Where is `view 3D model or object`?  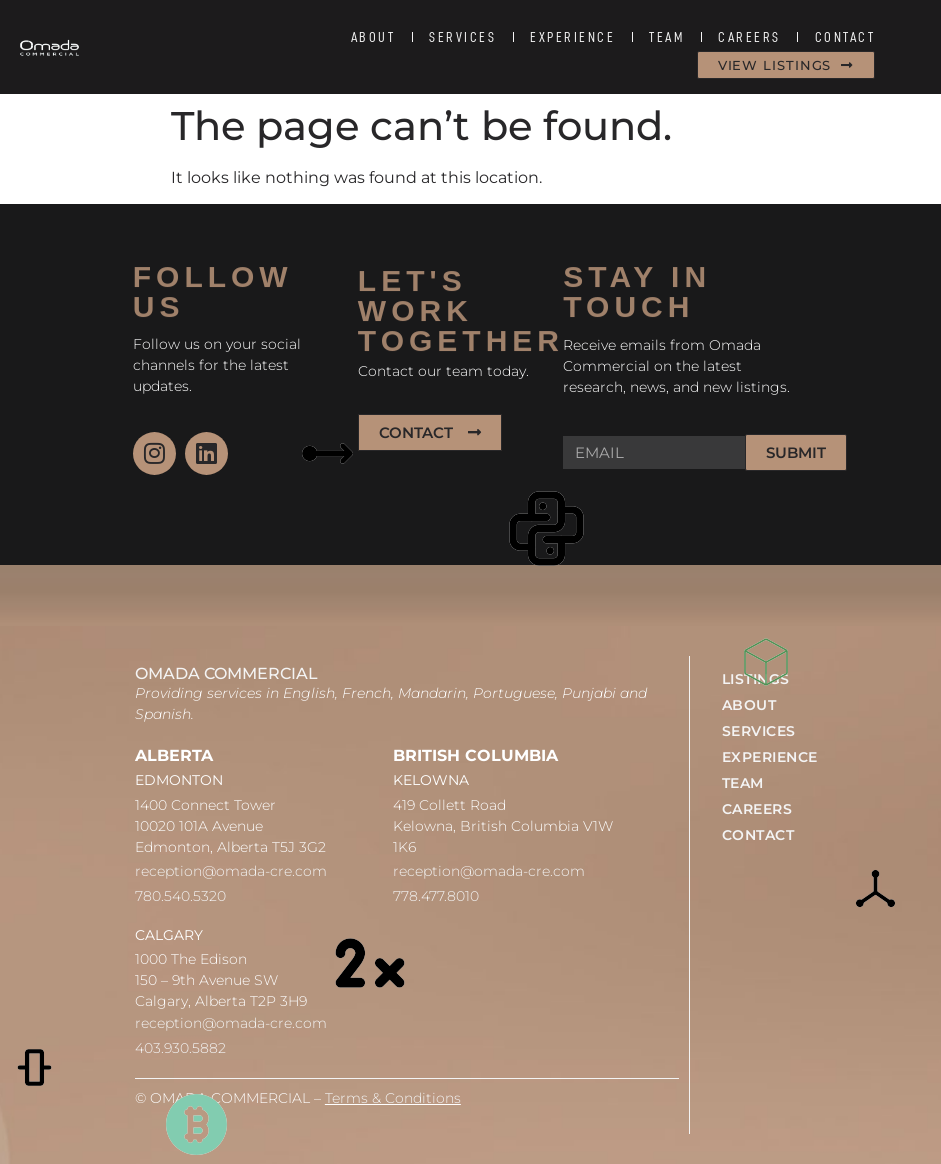 view 3D model or object is located at coordinates (766, 662).